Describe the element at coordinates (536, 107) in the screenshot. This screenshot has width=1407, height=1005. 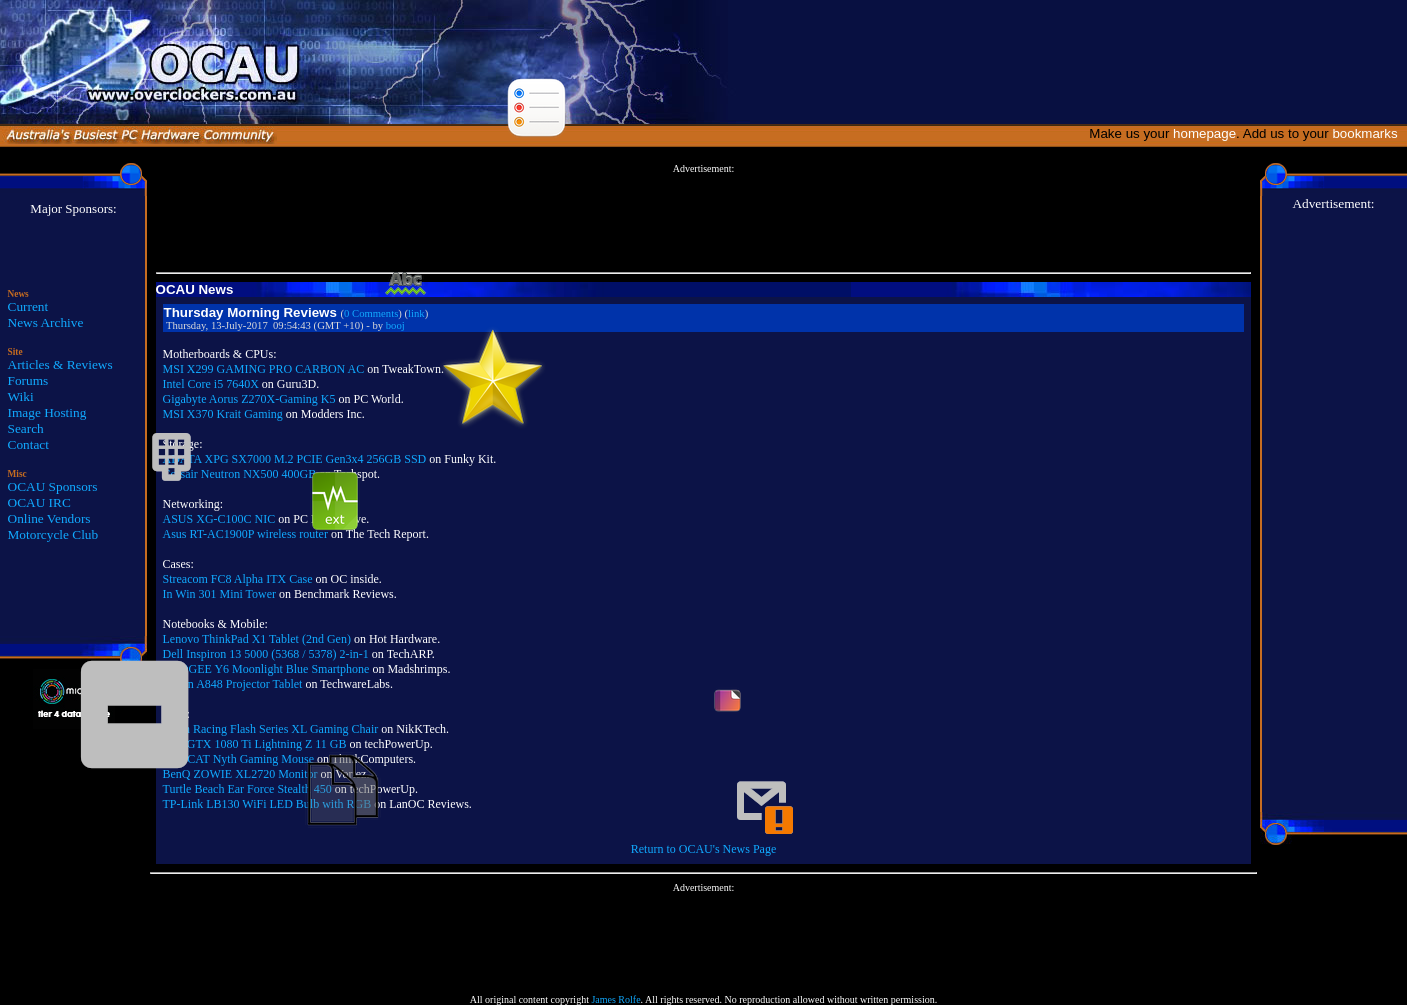
I see `open the reminders app` at that location.